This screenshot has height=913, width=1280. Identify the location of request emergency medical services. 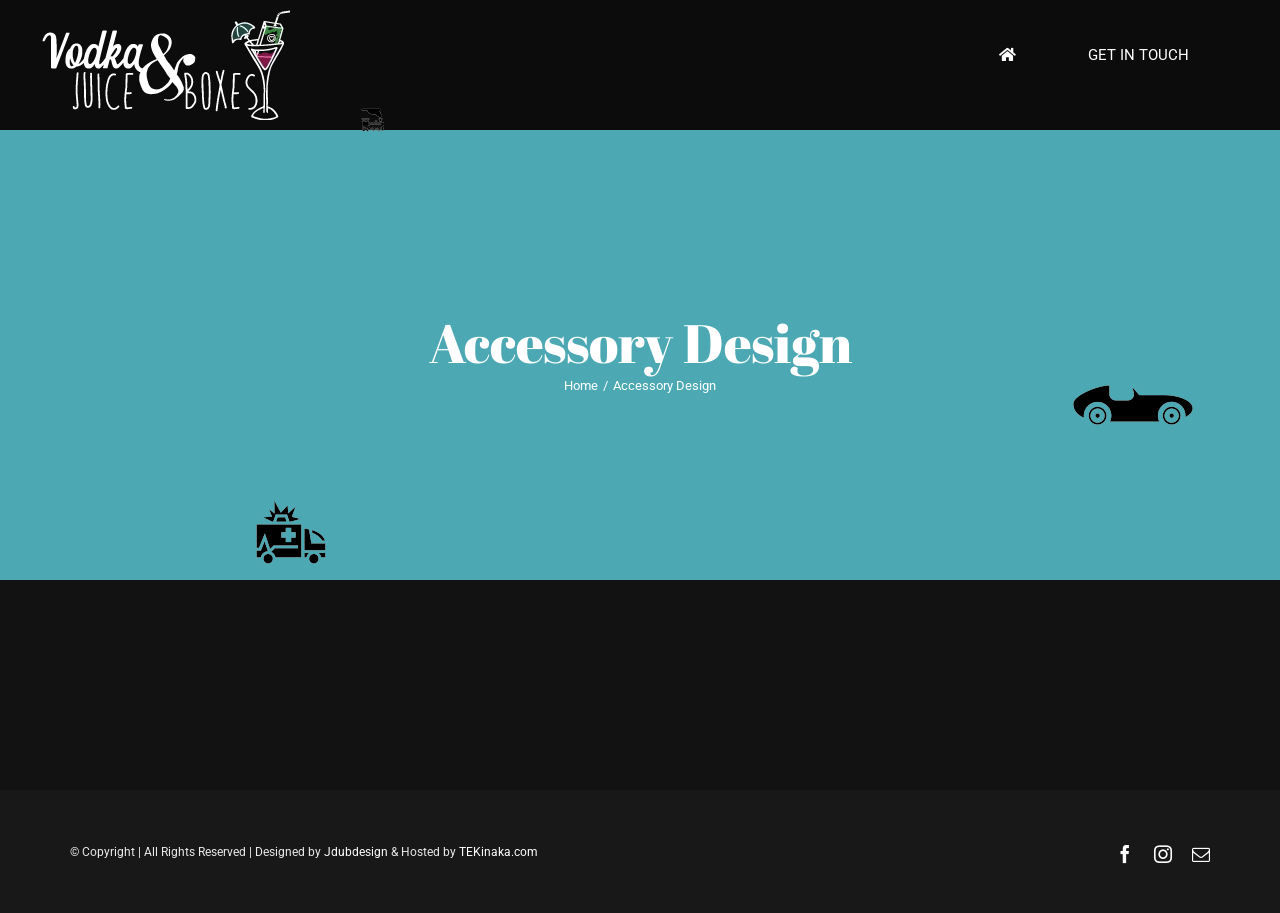
(291, 532).